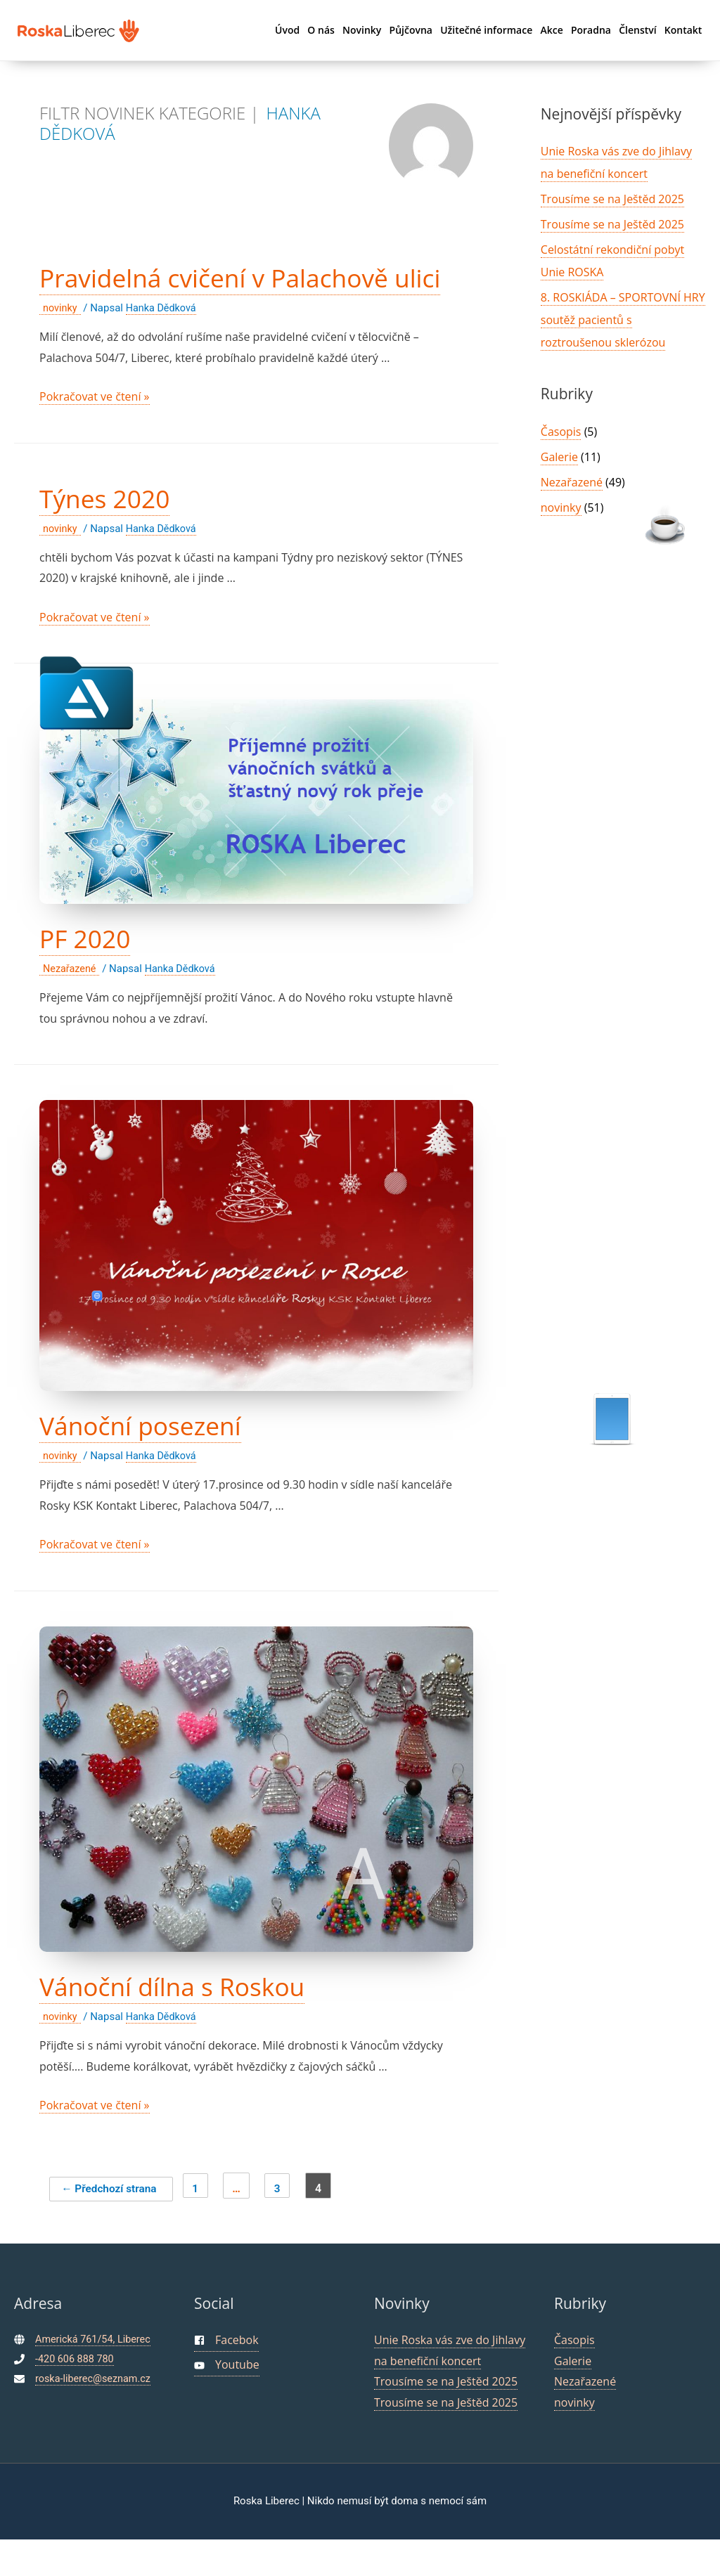  I want to click on access the font library, so click(363, 1873).